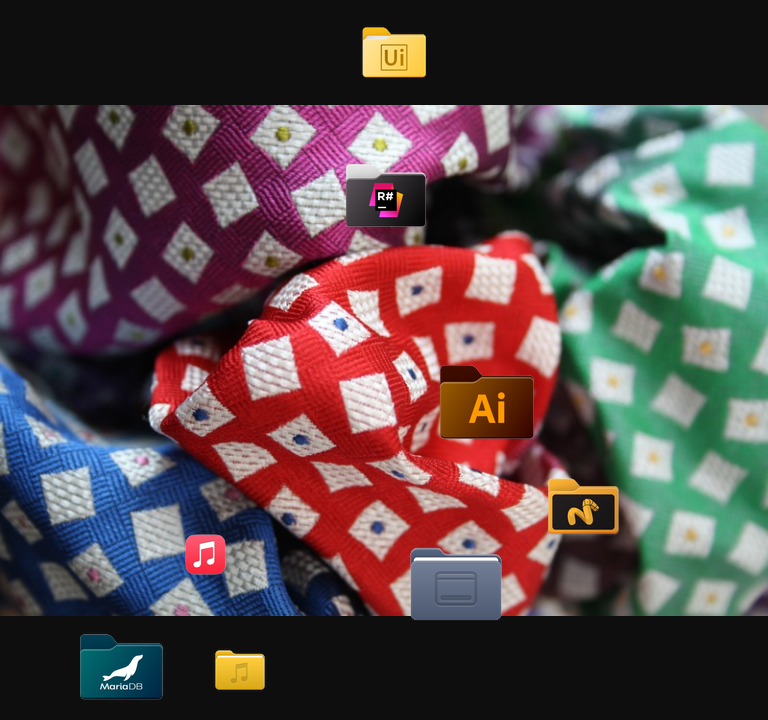  I want to click on open the Modo 3D modeling application folder, so click(583, 508).